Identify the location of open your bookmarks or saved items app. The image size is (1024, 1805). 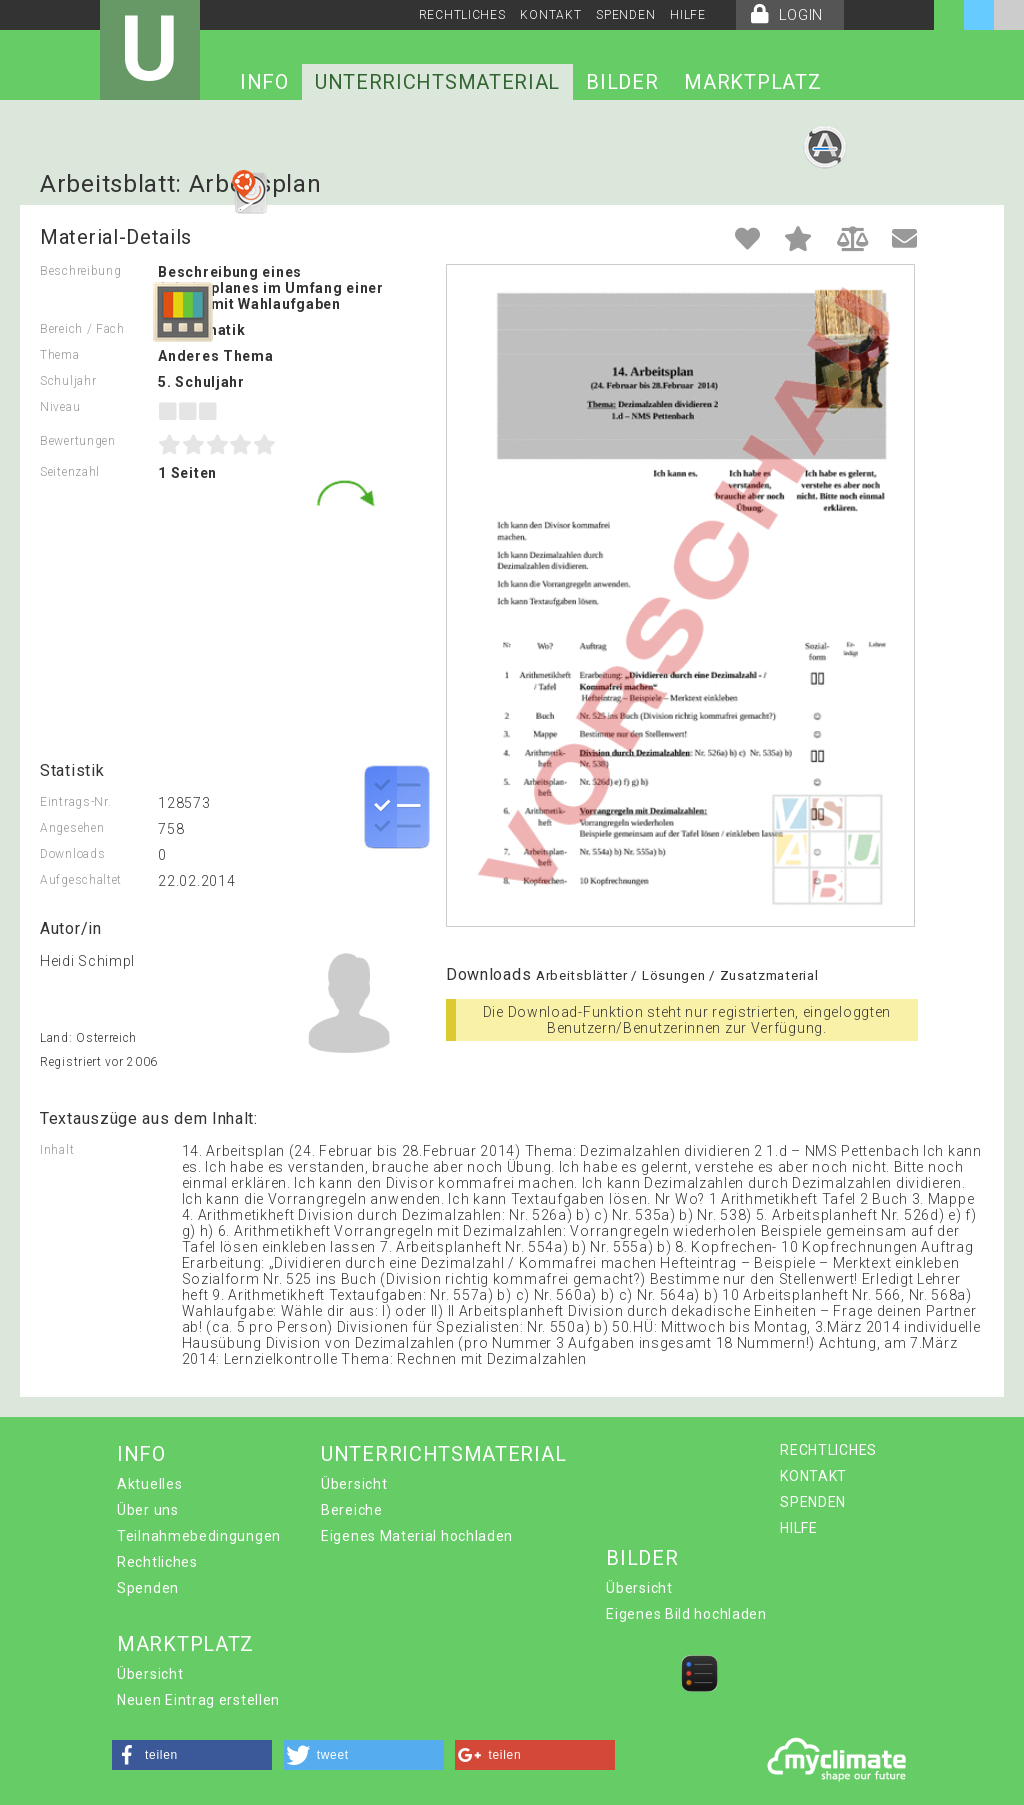
(397, 807).